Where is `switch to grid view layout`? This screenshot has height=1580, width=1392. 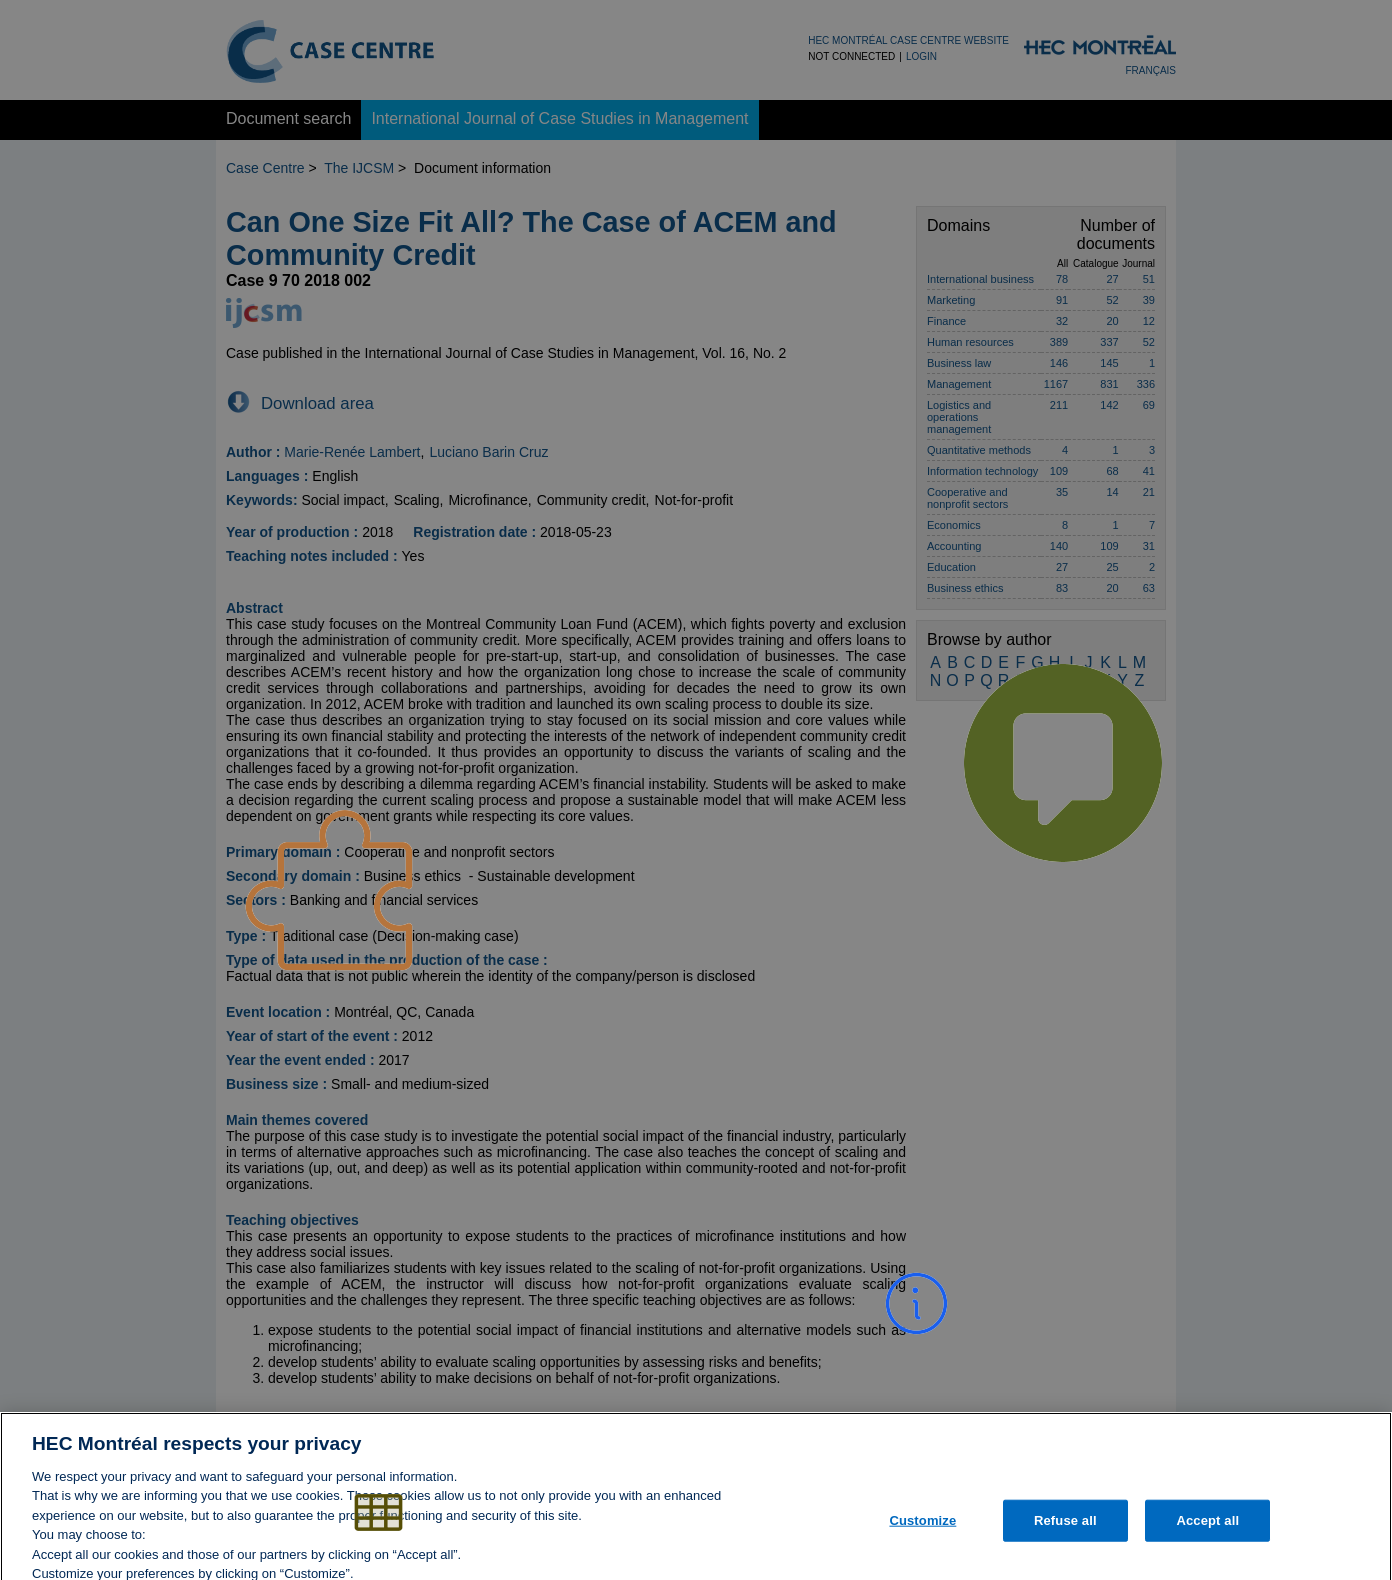
switch to grid view layout is located at coordinates (378, 1512).